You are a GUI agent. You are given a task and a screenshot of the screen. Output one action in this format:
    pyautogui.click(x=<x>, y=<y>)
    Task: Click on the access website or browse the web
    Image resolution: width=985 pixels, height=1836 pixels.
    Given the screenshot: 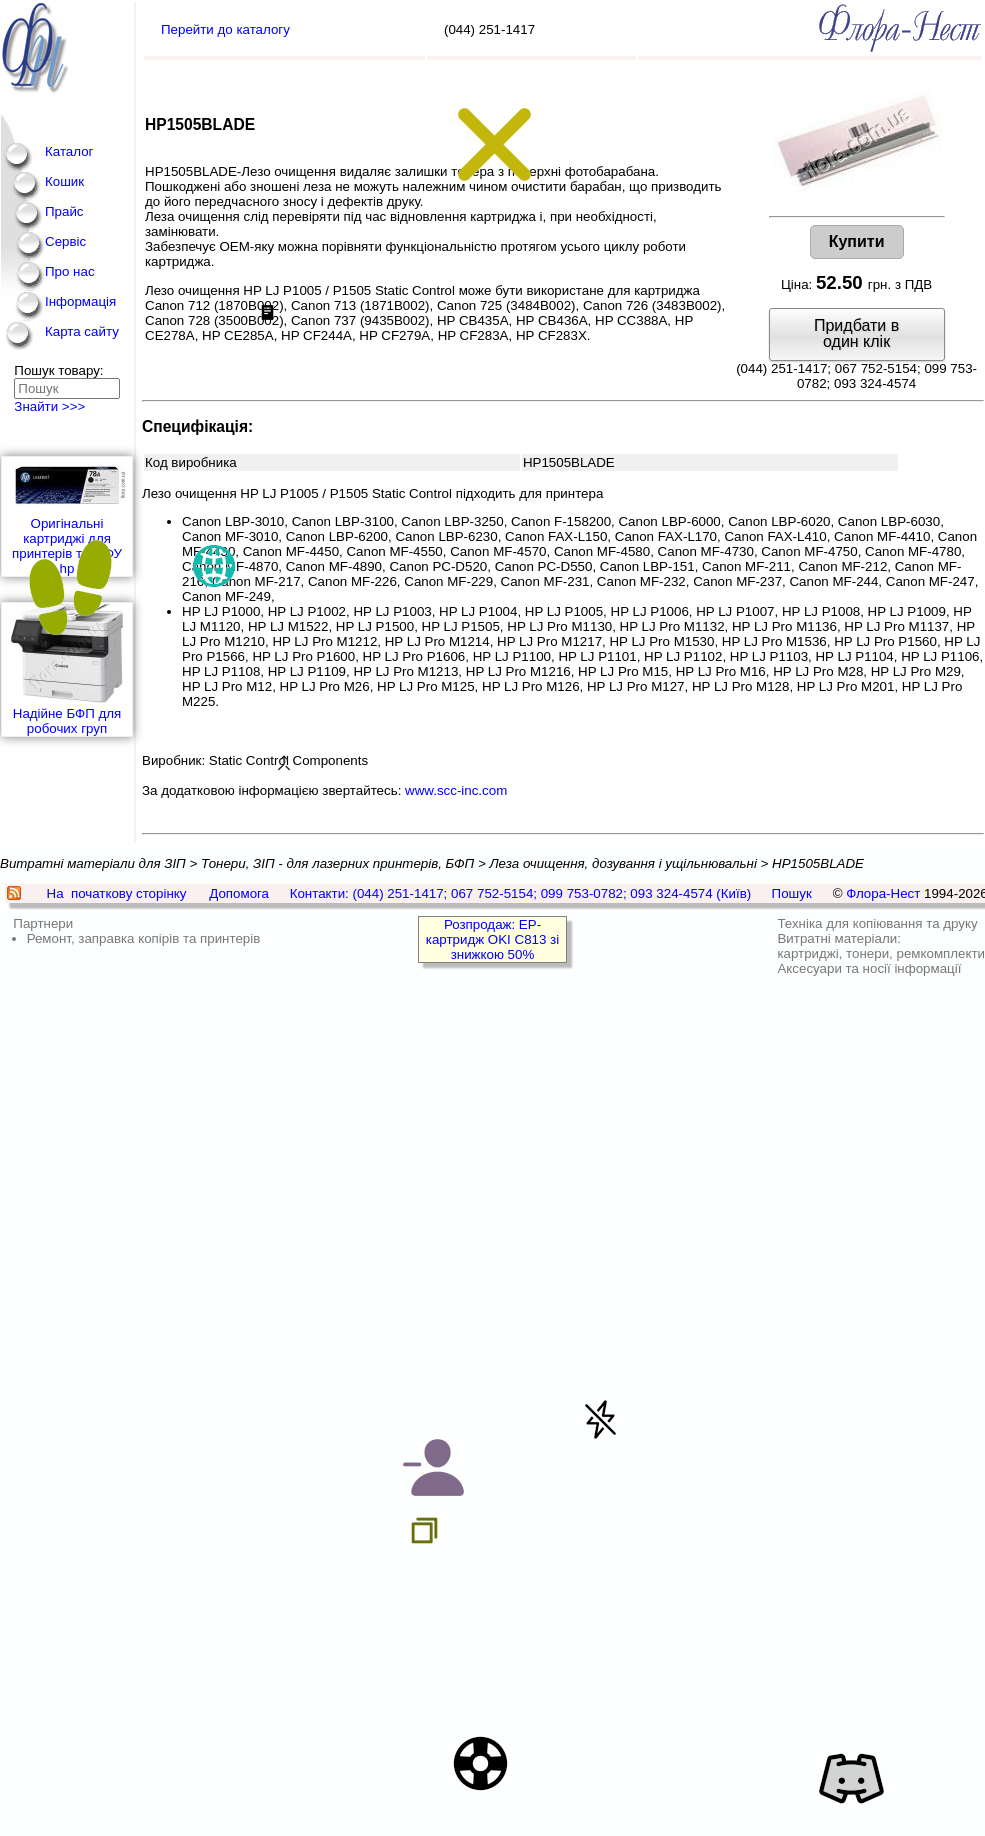 What is the action you would take?
    pyautogui.click(x=214, y=566)
    